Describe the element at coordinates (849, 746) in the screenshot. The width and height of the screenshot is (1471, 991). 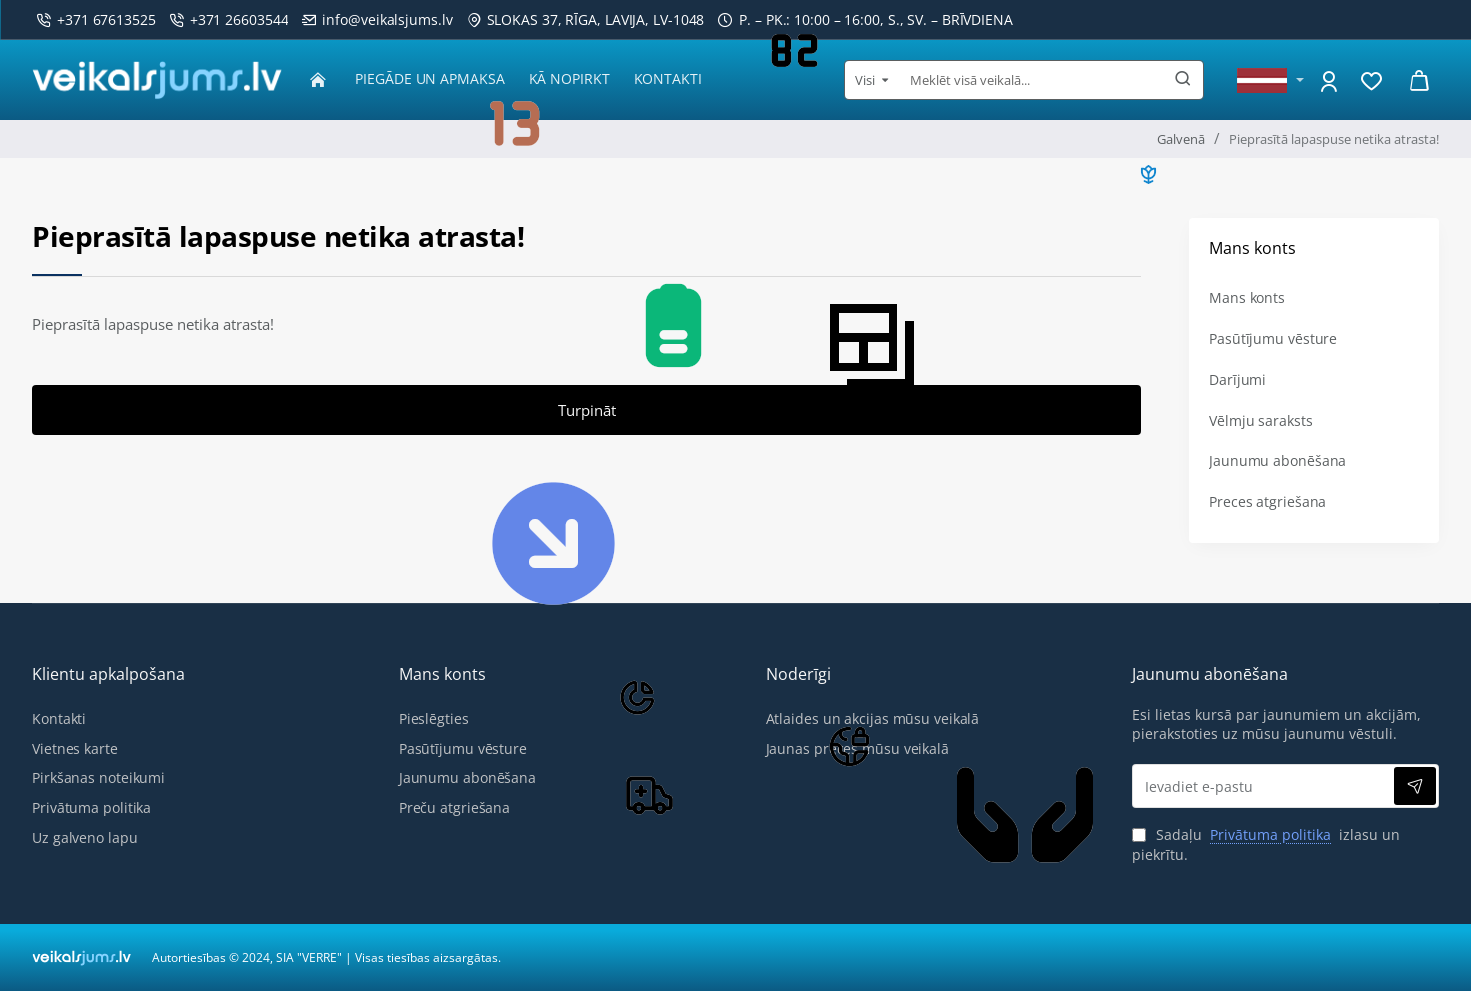
I see `access global security or privacy settings` at that location.